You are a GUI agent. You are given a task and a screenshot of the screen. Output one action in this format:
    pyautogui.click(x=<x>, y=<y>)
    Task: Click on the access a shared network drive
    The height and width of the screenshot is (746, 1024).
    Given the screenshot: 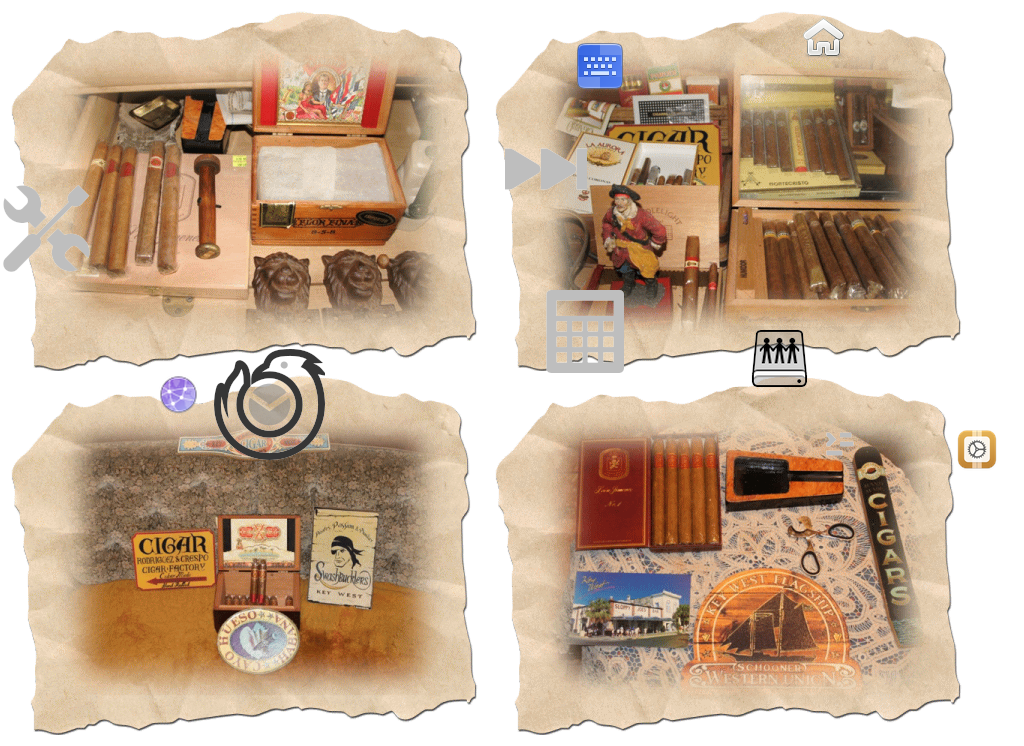 What is the action you would take?
    pyautogui.click(x=779, y=358)
    